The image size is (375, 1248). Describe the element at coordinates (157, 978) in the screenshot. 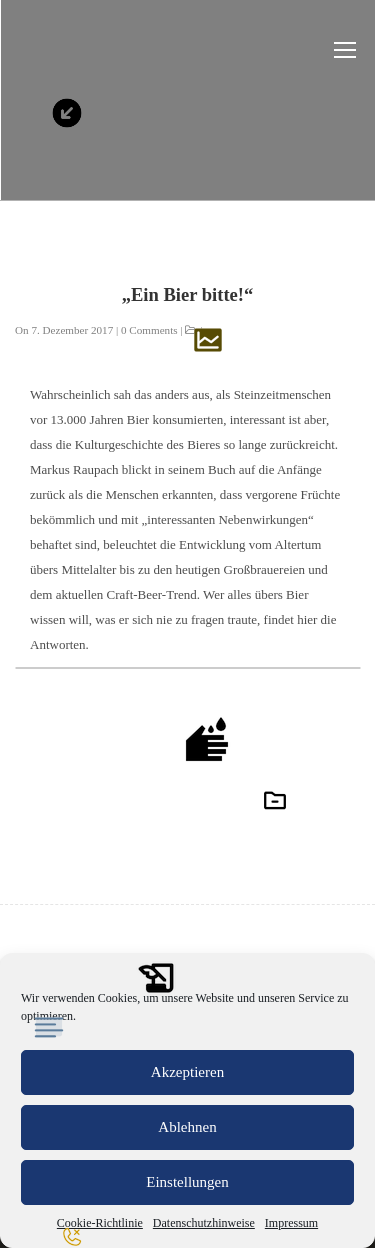

I see `view document history or revisions` at that location.